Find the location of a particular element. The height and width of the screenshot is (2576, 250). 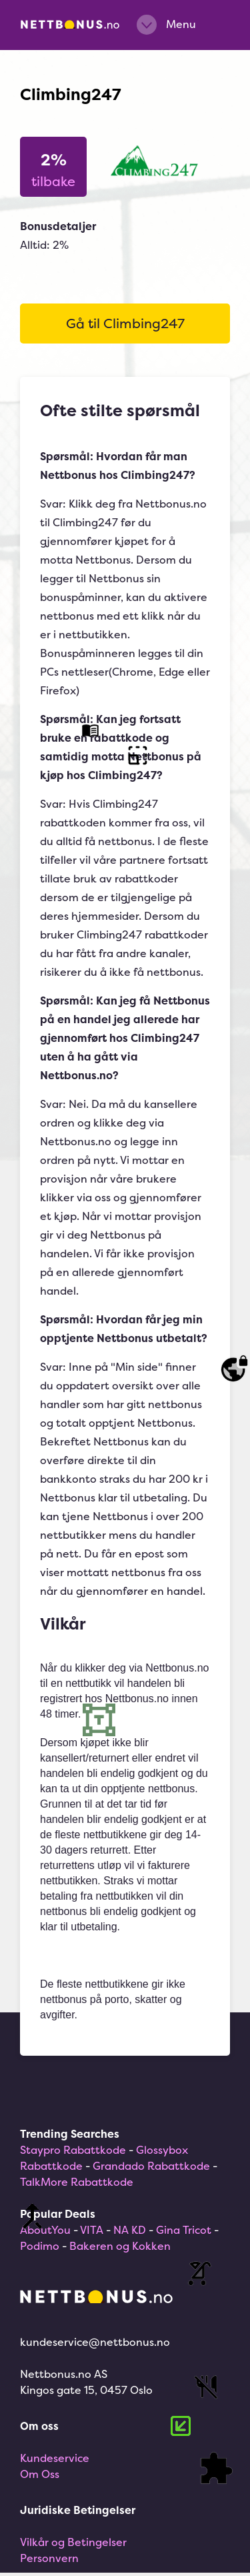

indicates active VPN connection is located at coordinates (234, 1368).